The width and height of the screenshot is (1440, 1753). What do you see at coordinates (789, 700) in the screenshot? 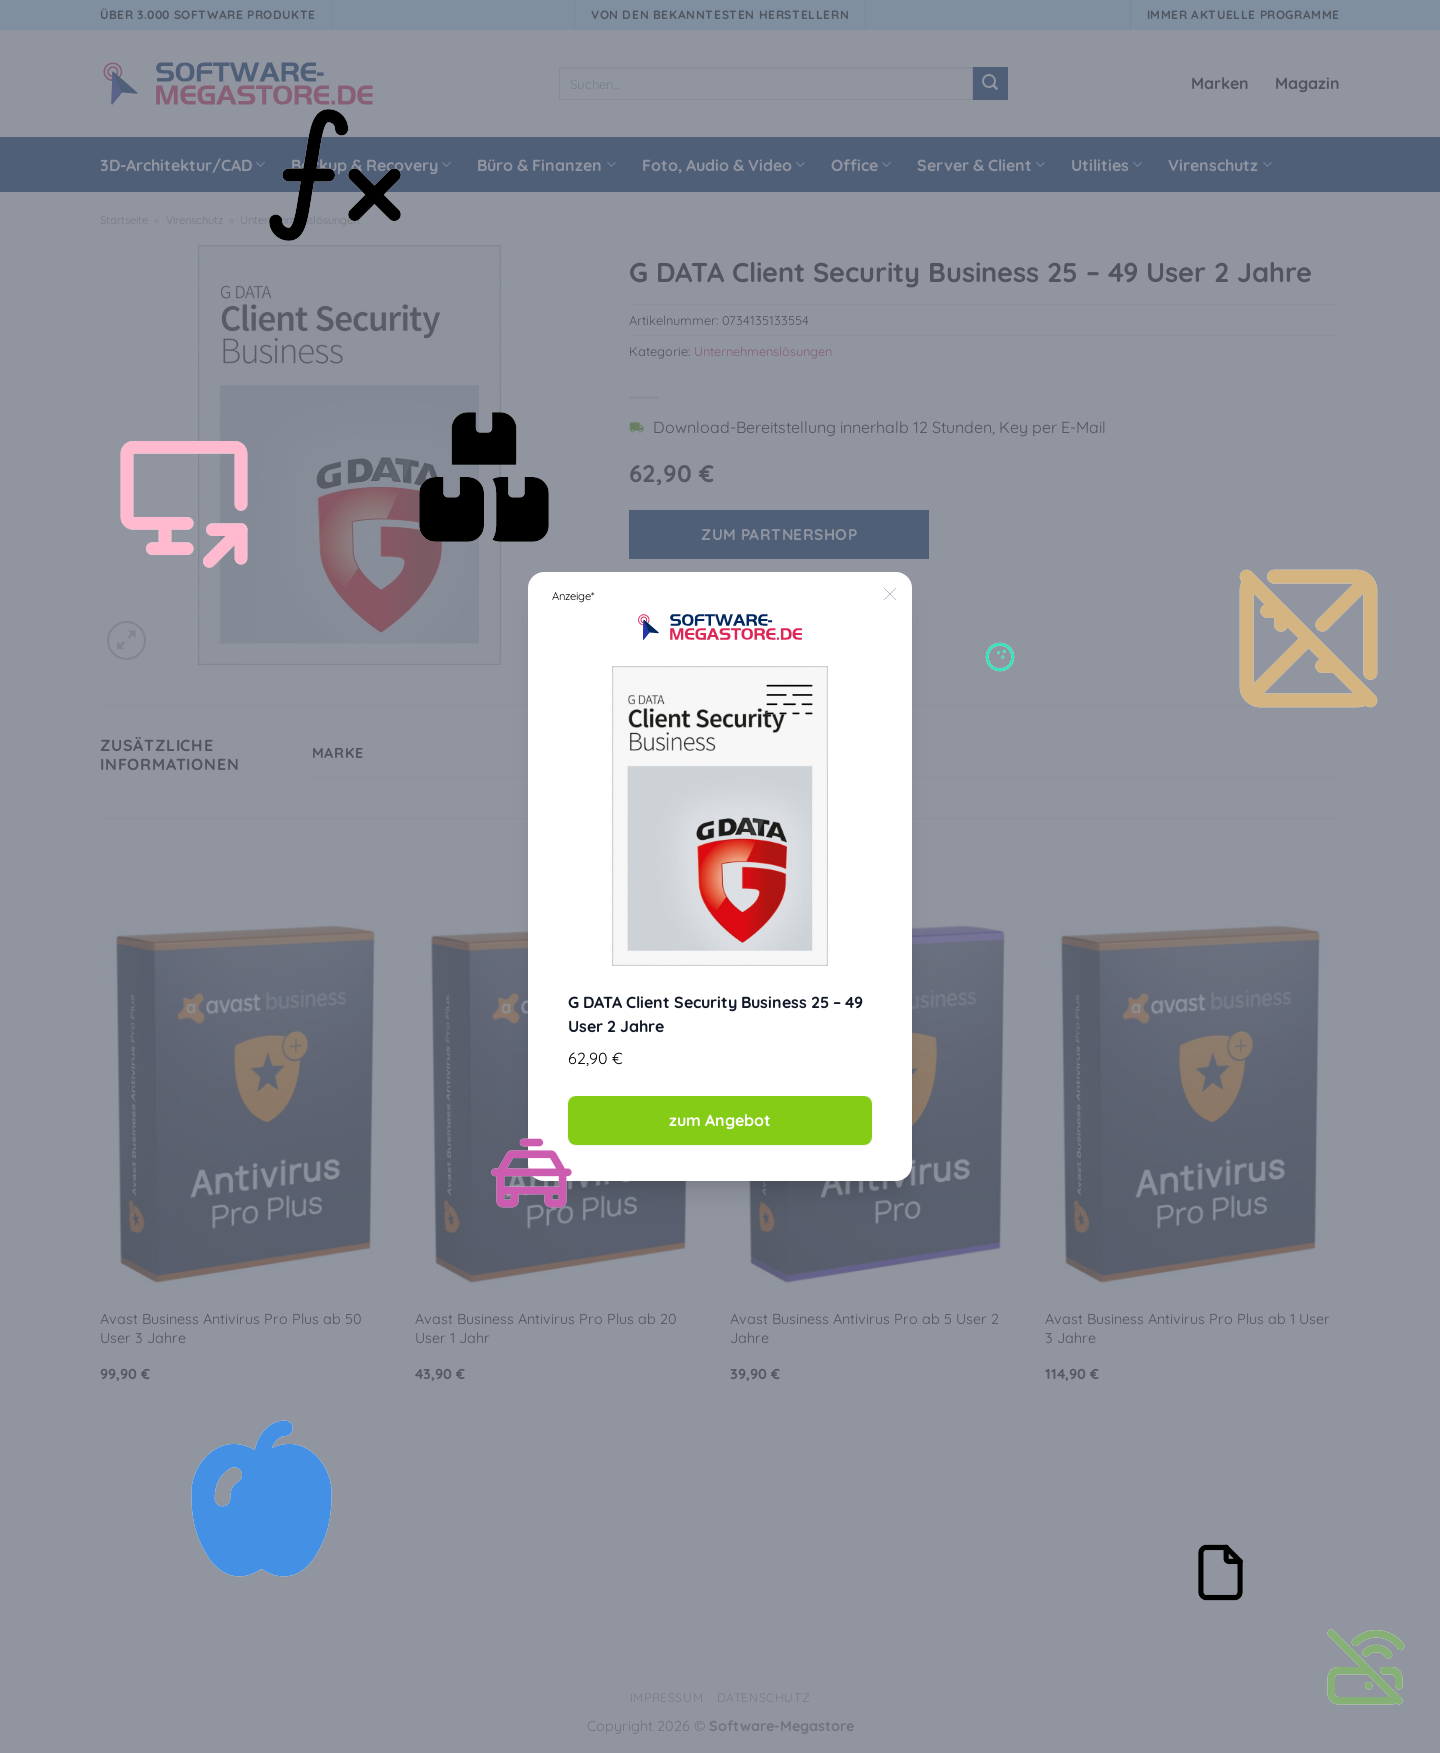
I see `apply a gradient fill to selected object` at bounding box center [789, 700].